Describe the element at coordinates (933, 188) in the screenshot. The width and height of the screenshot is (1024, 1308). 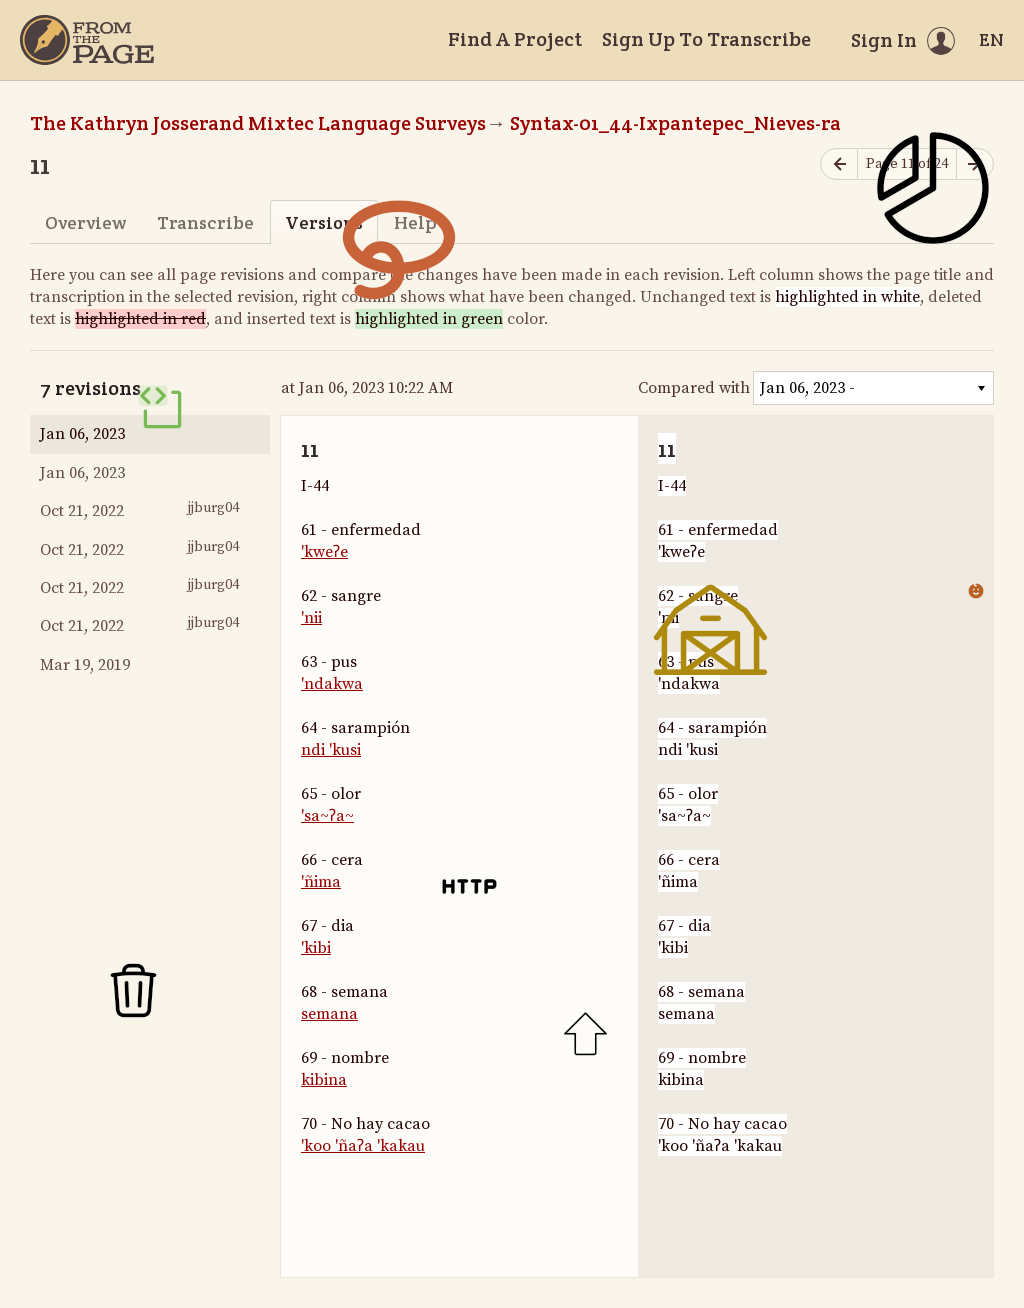
I see `view analytics or statistics breakdown` at that location.